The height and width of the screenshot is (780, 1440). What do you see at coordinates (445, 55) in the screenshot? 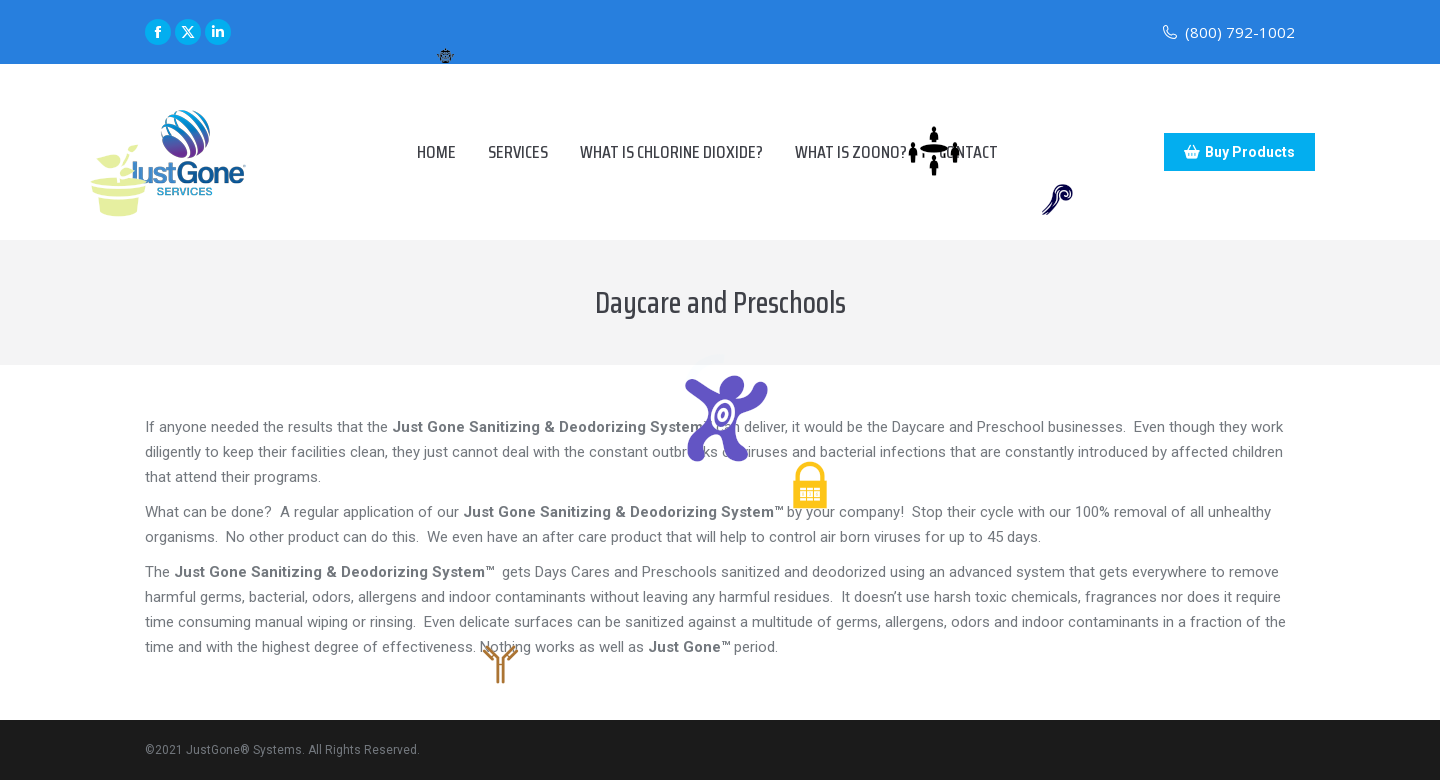
I see `select orc character or race` at bounding box center [445, 55].